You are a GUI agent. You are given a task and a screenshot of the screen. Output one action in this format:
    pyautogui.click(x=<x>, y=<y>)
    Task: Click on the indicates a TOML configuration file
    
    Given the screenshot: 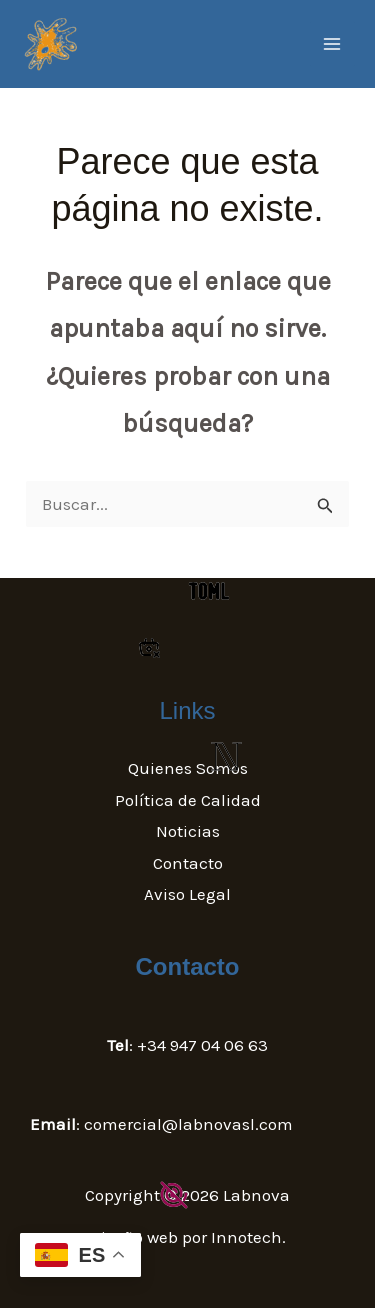 What is the action you would take?
    pyautogui.click(x=209, y=591)
    